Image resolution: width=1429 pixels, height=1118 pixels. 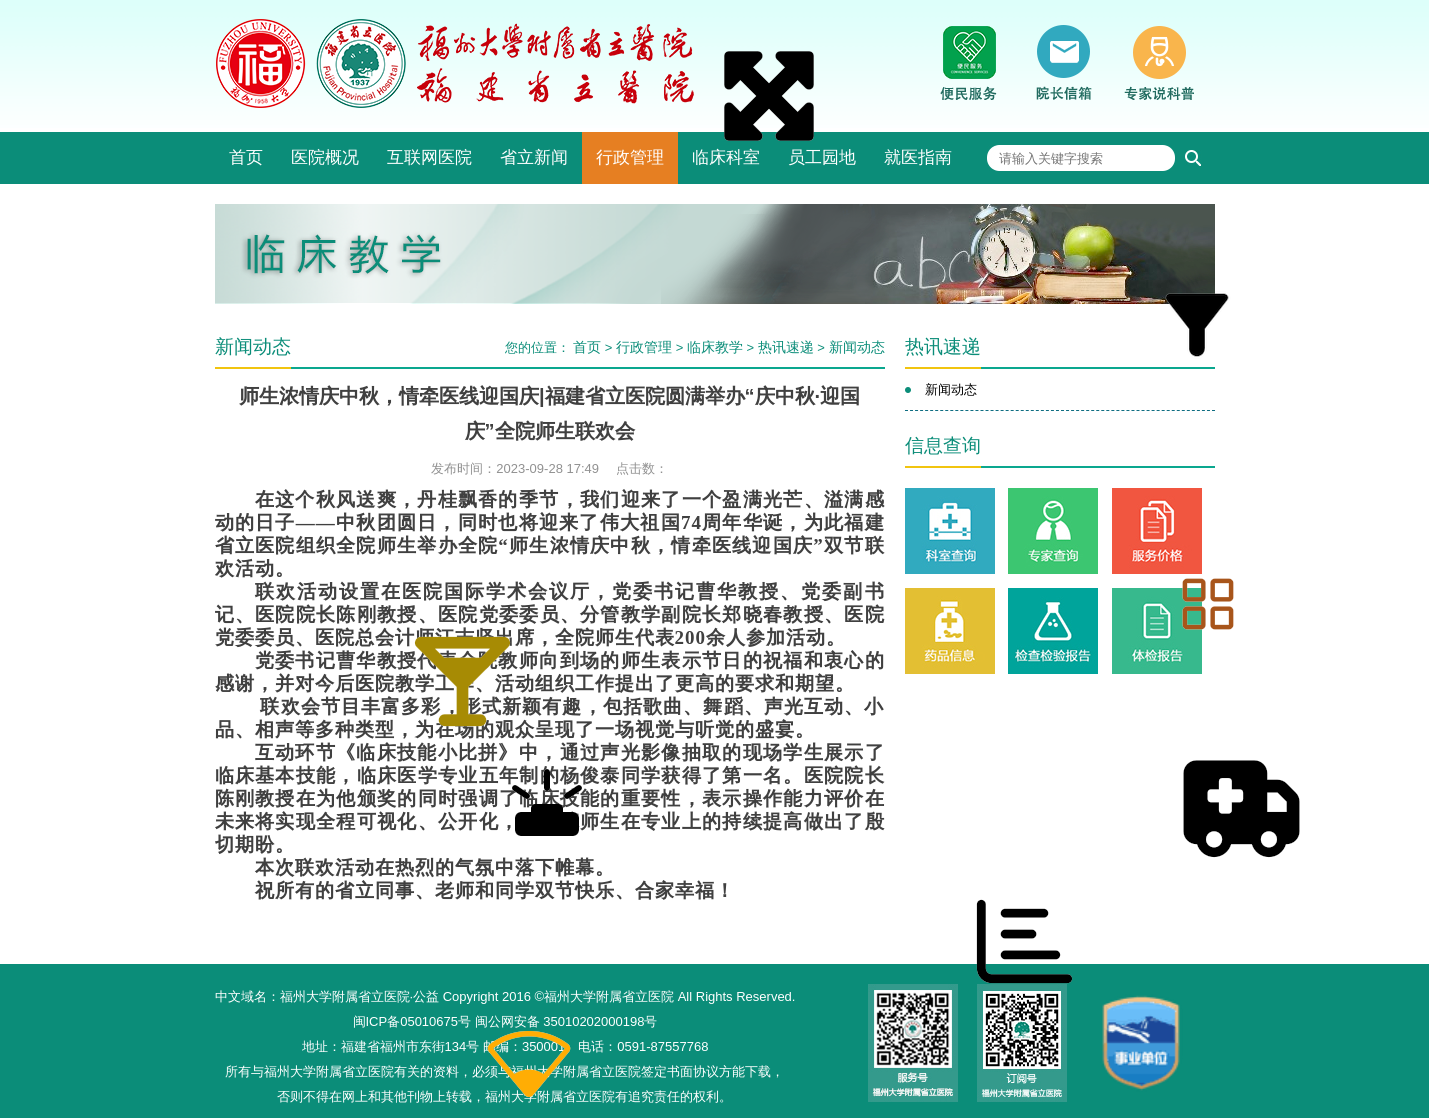 I want to click on indicates weak wifi signal strength, so click(x=529, y=1064).